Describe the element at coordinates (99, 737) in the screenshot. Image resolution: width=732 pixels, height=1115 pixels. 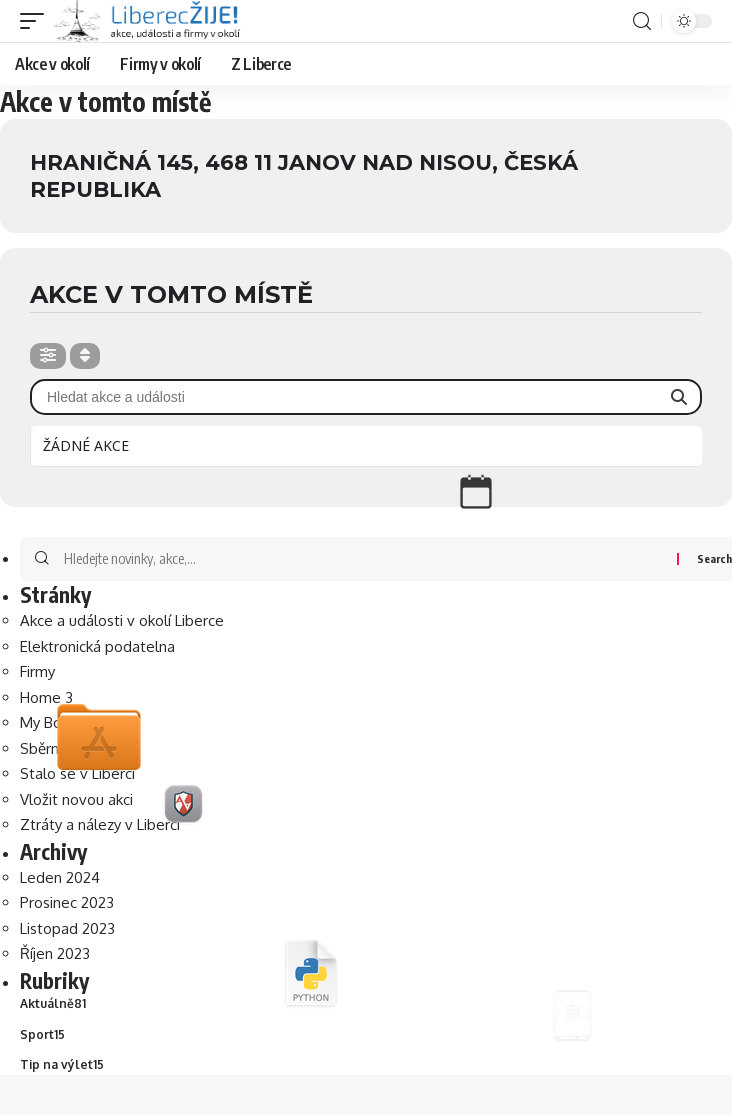
I see `open templates folder` at that location.